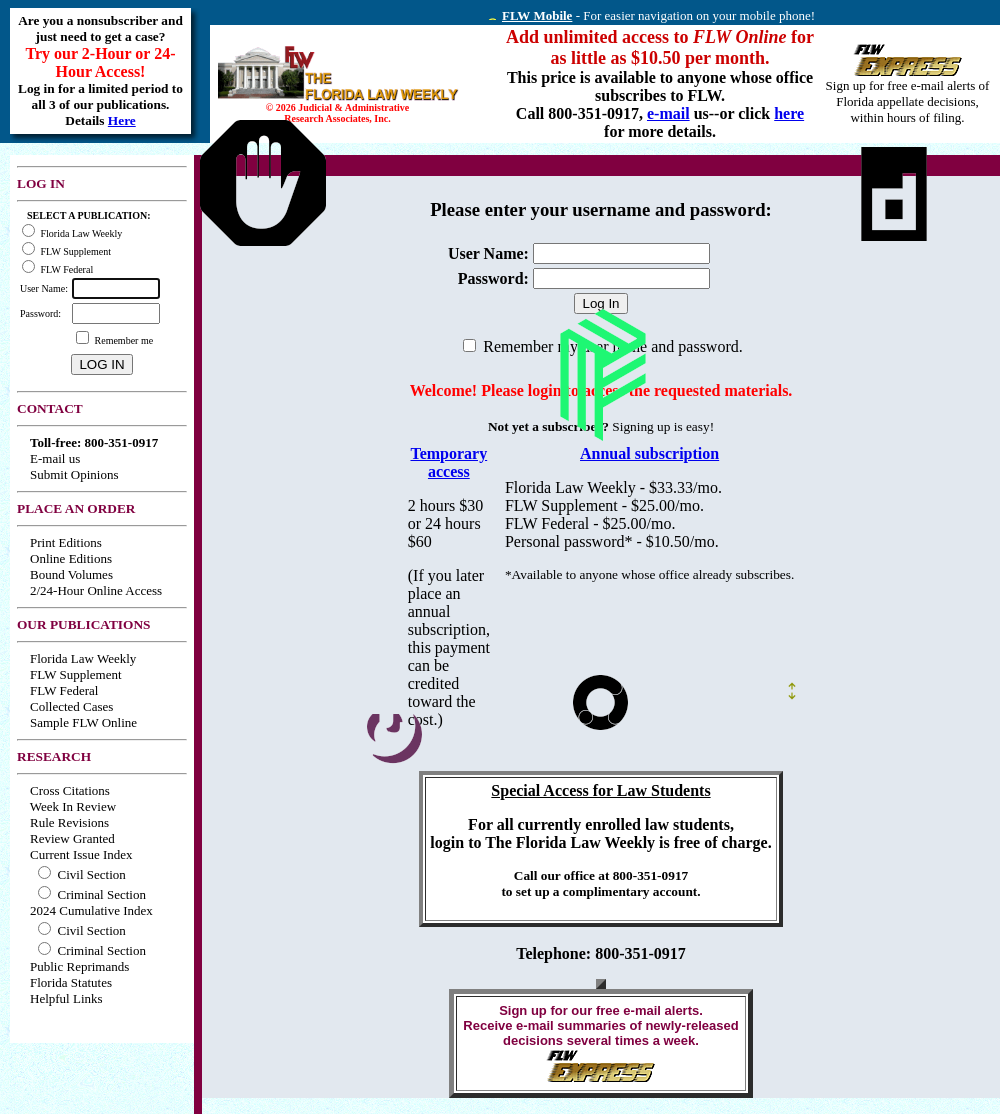 The height and width of the screenshot is (1114, 1000). Describe the element at coordinates (603, 375) in the screenshot. I see `link to Pusher real-time messaging services` at that location.